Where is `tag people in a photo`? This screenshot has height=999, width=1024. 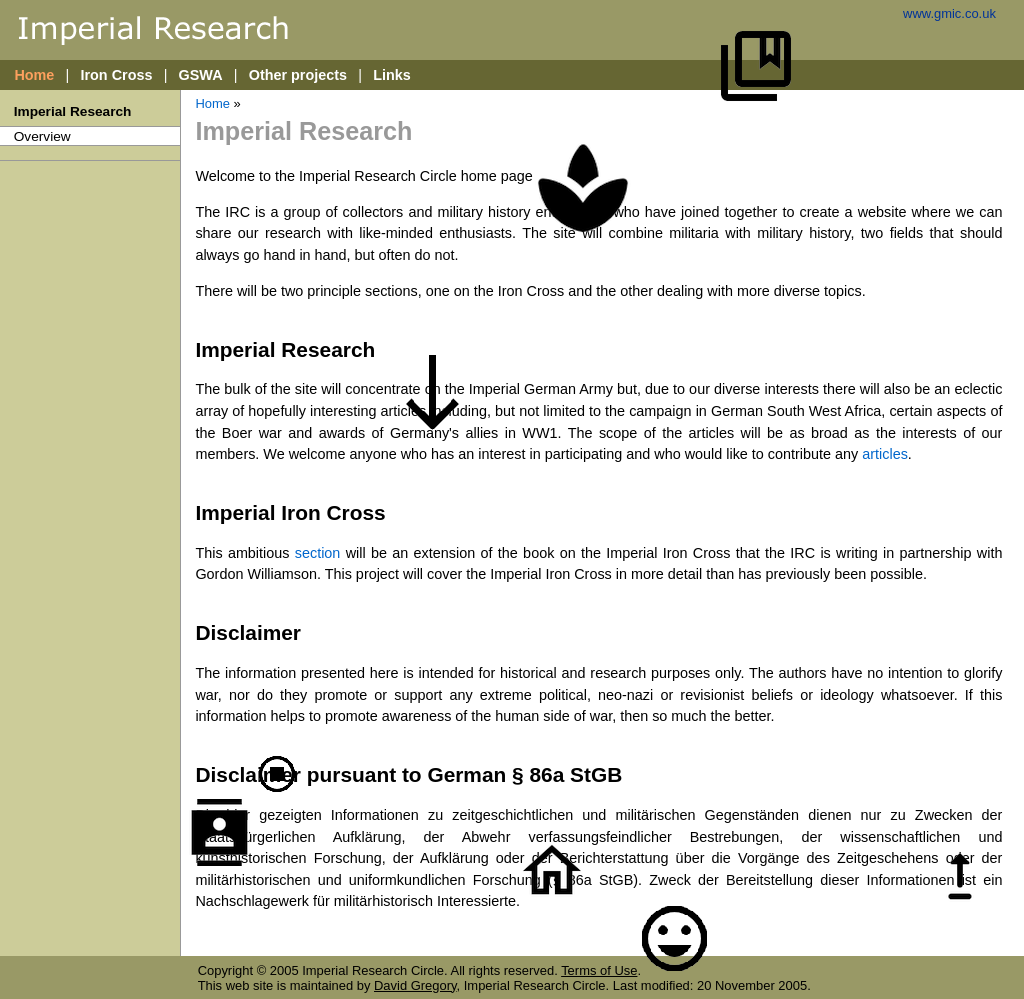 tag people in a photo is located at coordinates (674, 938).